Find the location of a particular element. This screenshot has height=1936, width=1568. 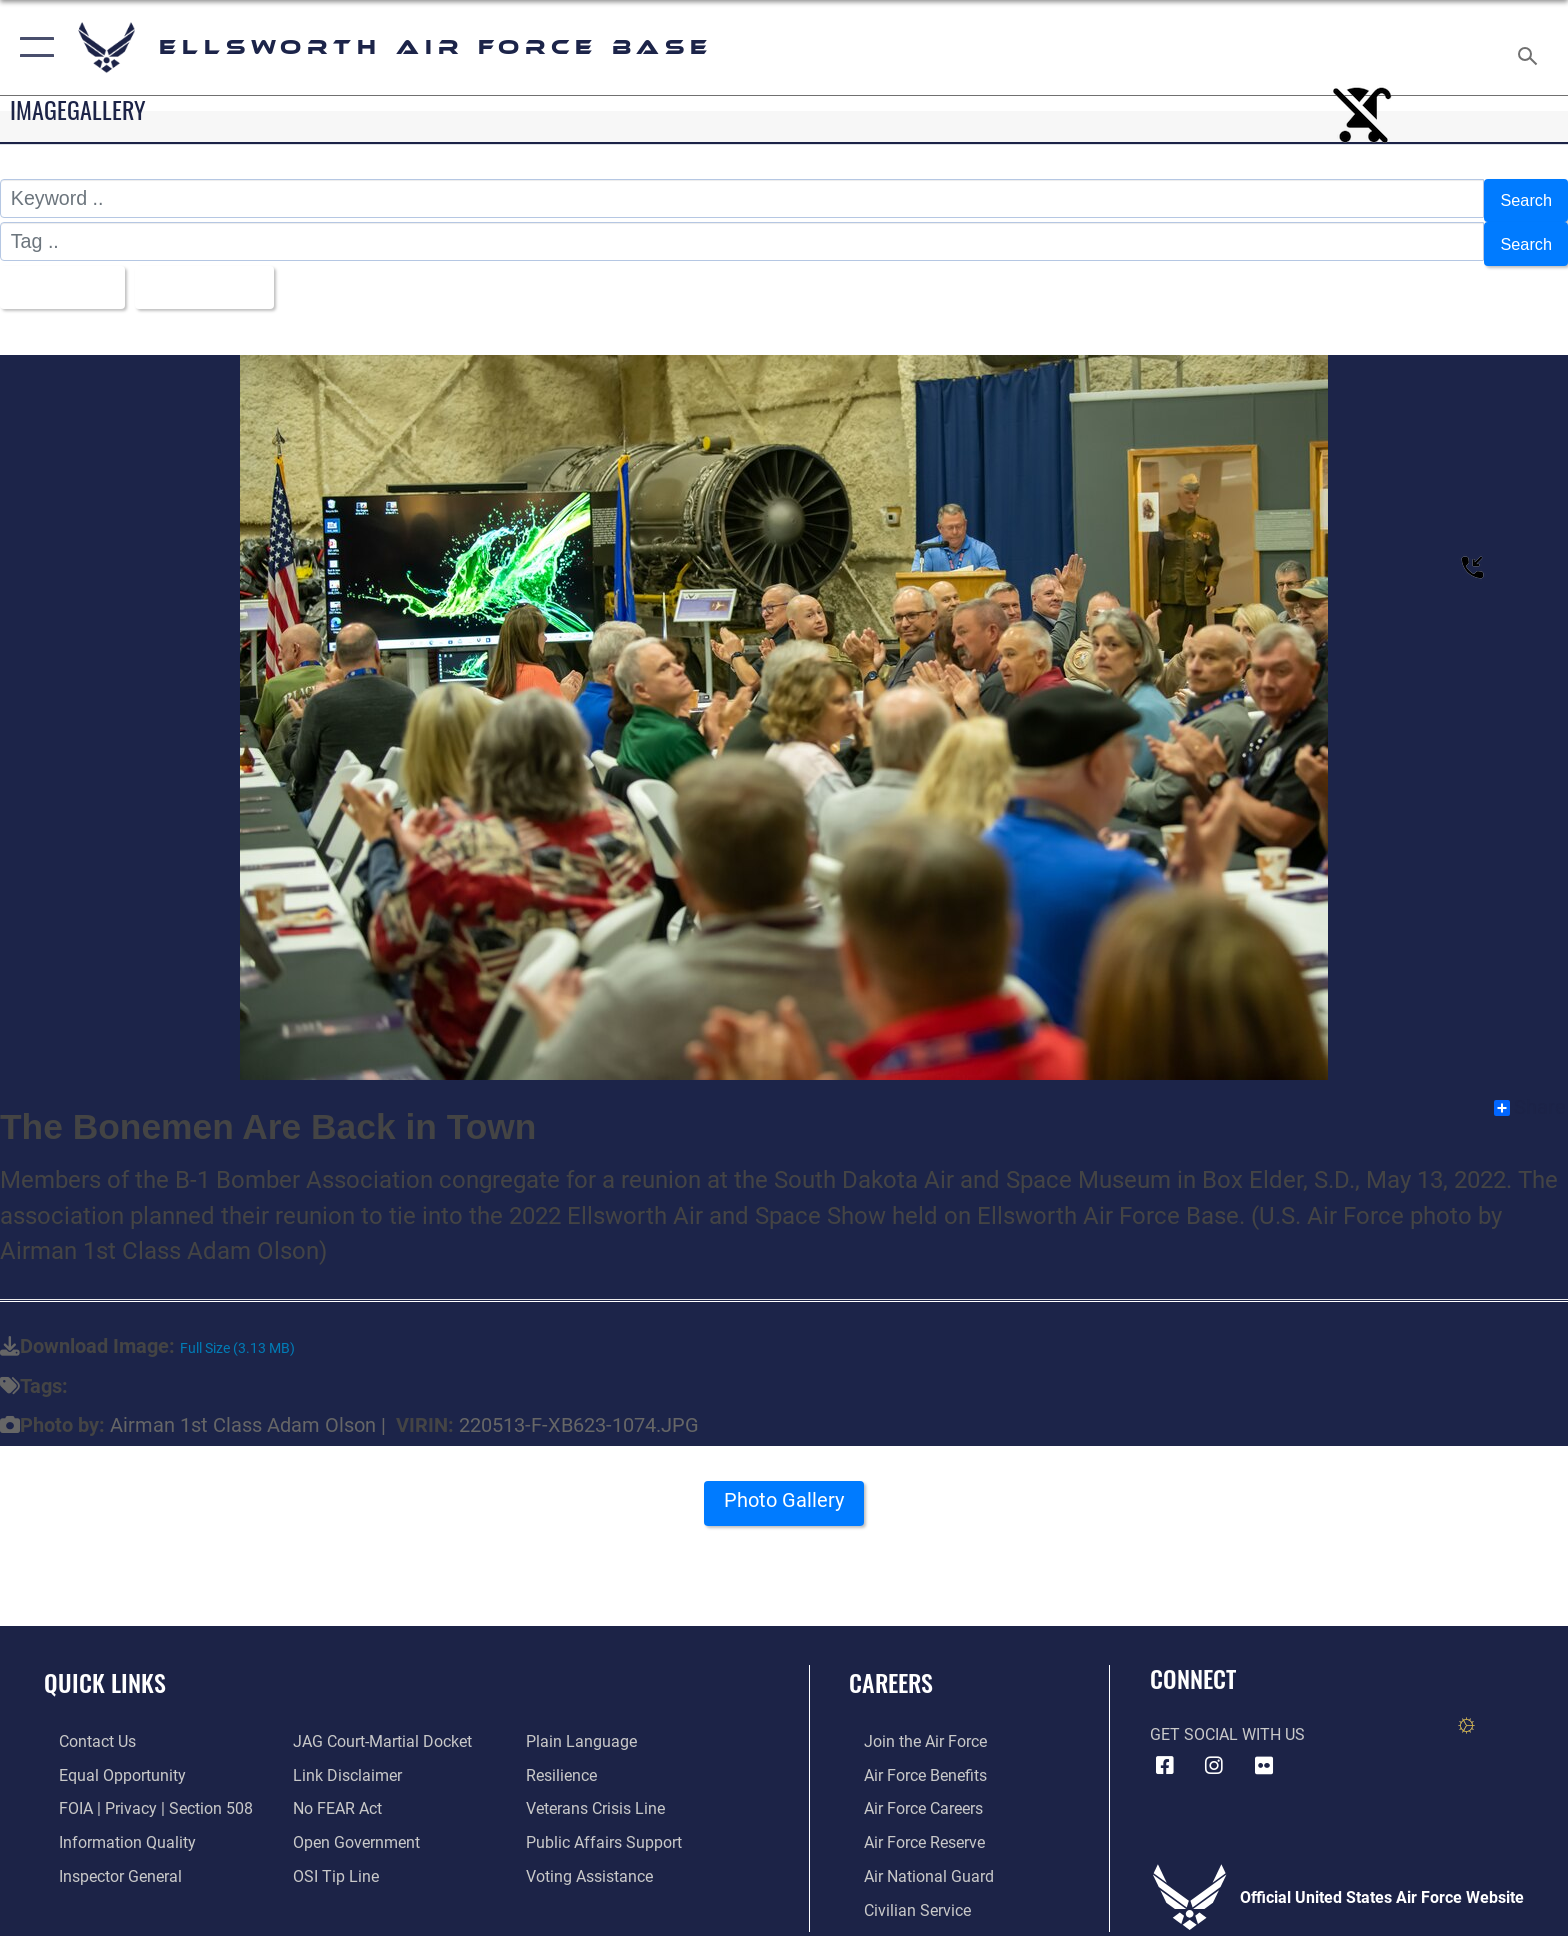

indicates strollers are not permitted in this area is located at coordinates (1362, 113).